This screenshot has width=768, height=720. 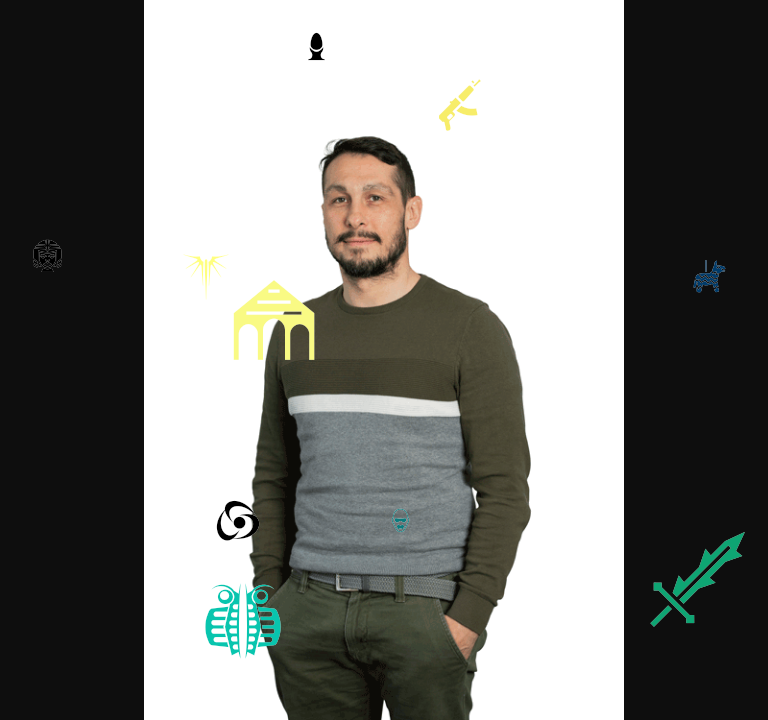 What do you see at coordinates (237, 520) in the screenshot?
I see `indicates a swirling or cyclone effect in gameplay` at bounding box center [237, 520].